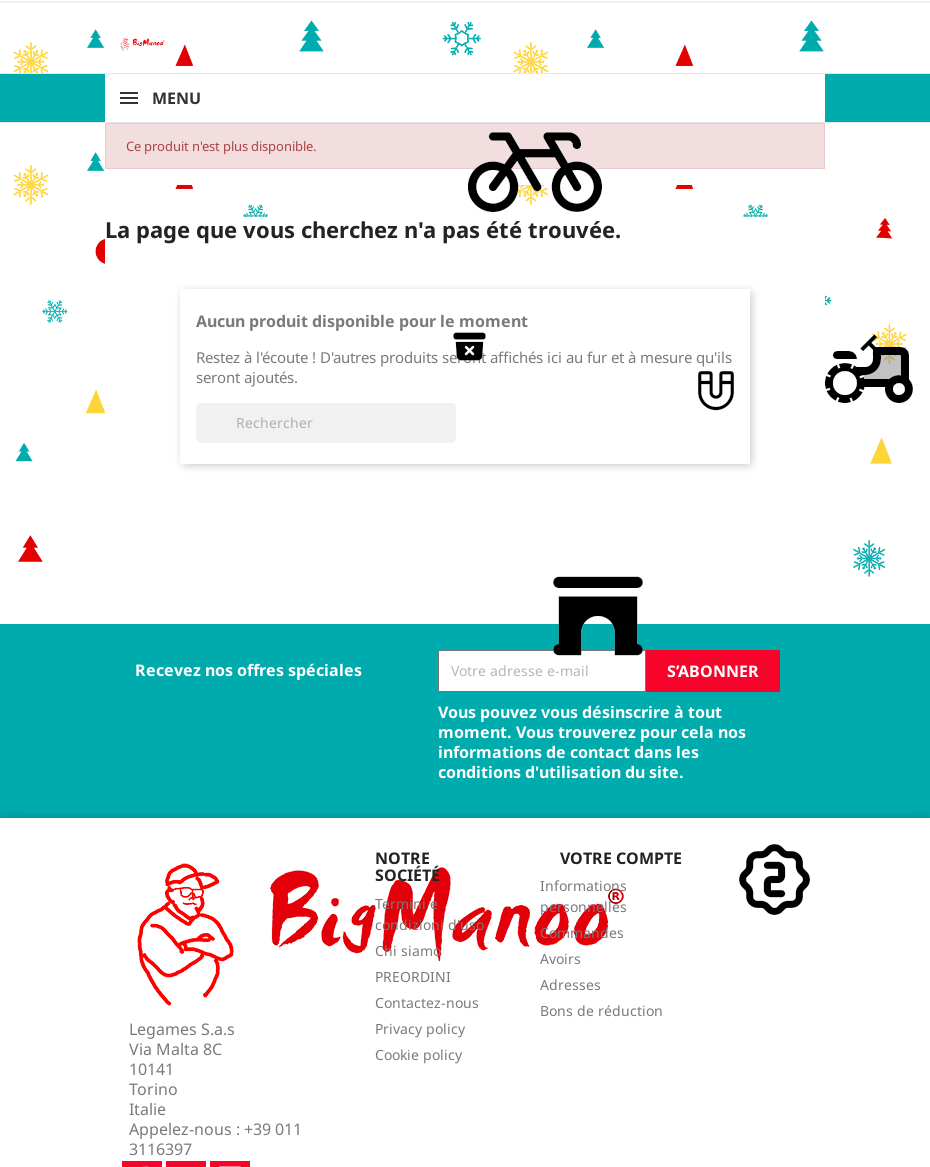  I want to click on view architectural landmarks or monuments, so click(598, 616).